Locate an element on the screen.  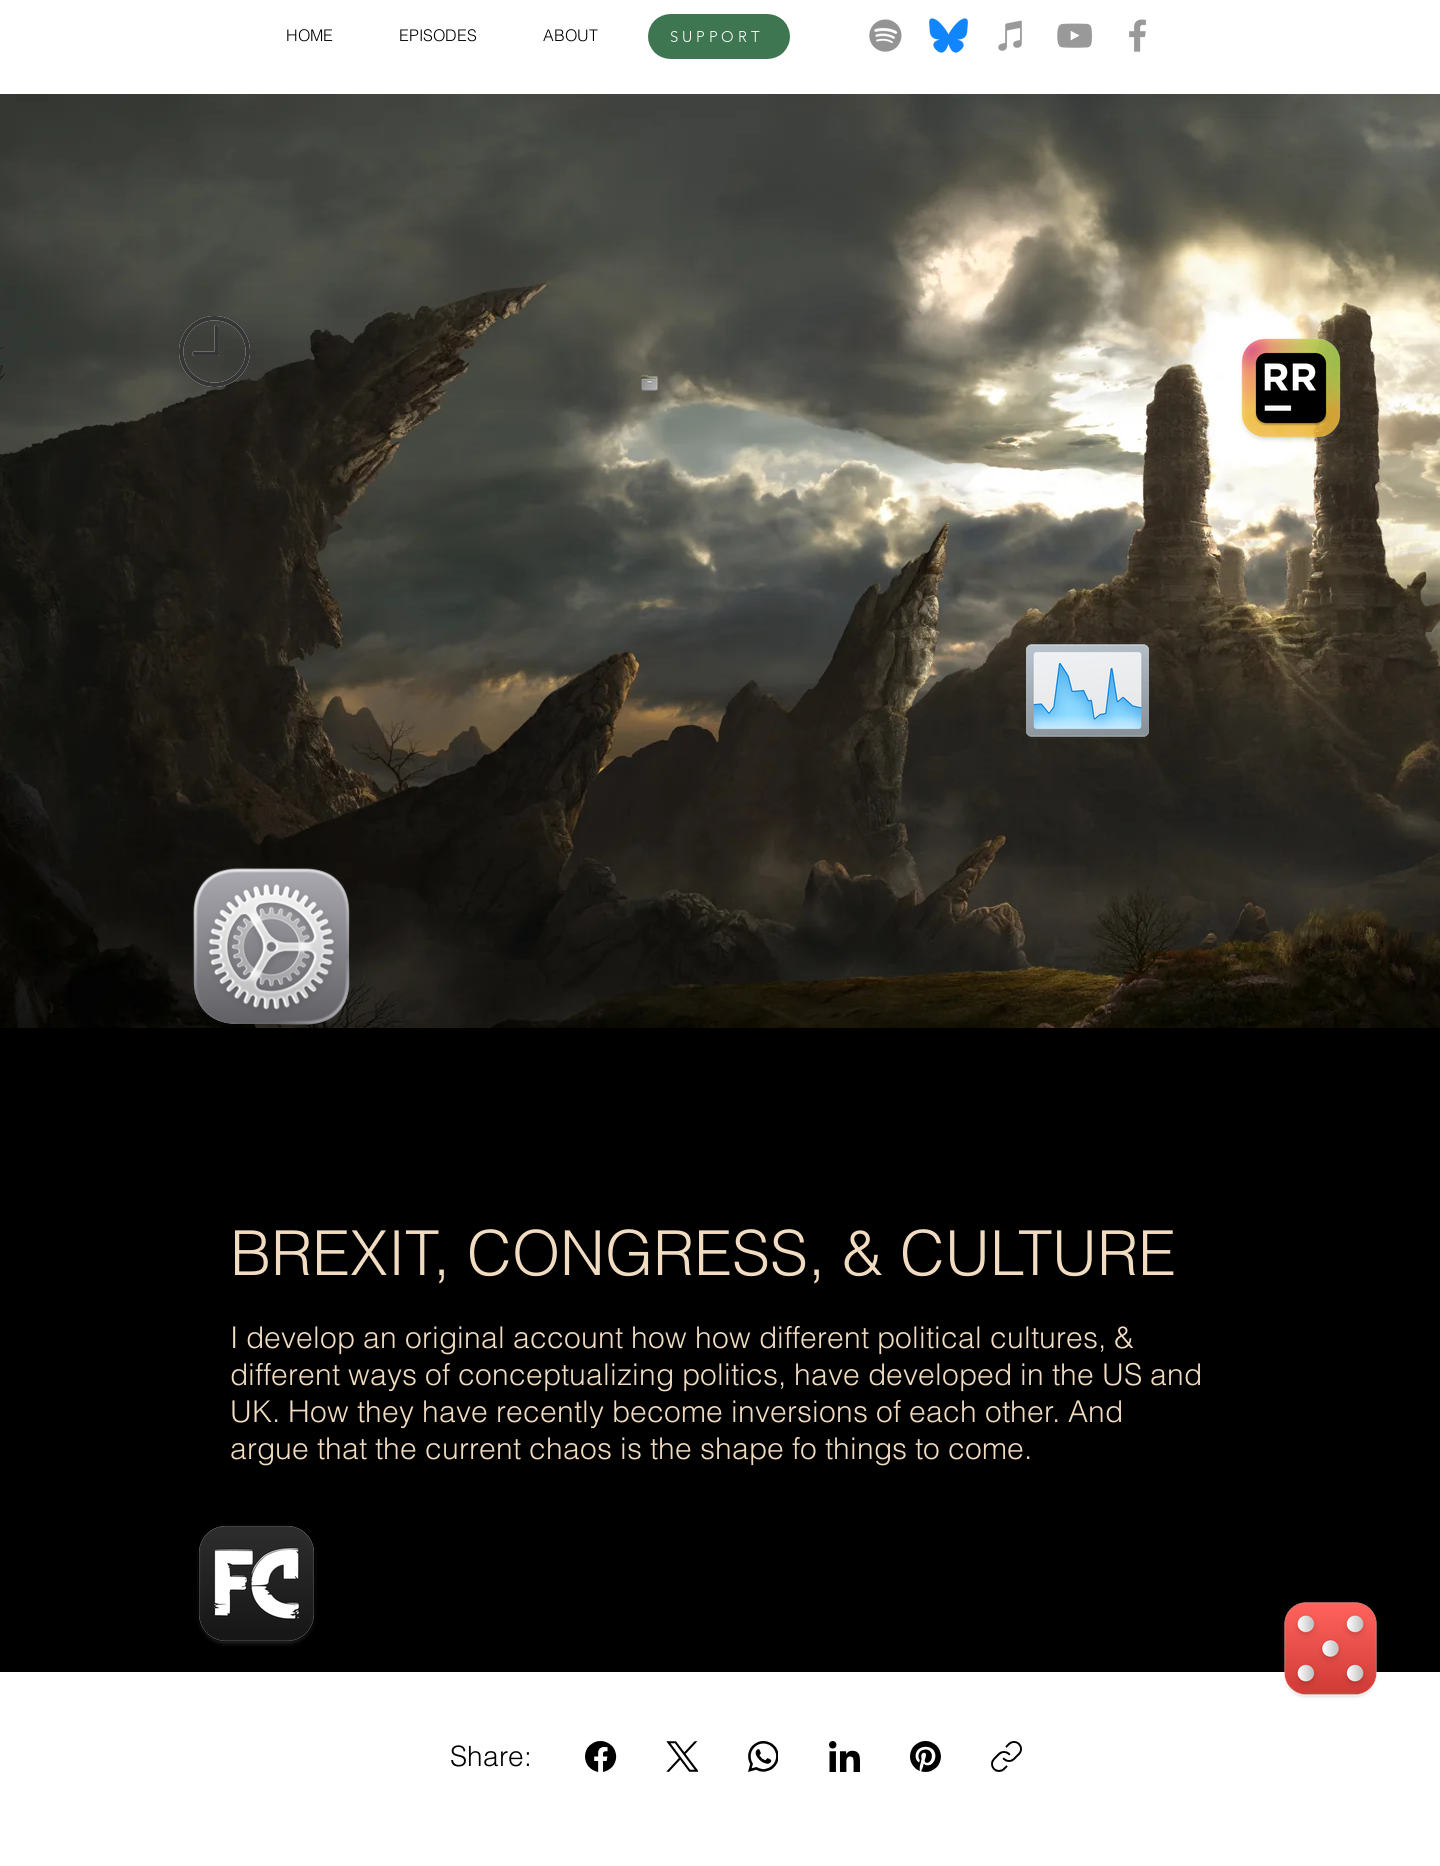
open task manager application is located at coordinates (1087, 690).